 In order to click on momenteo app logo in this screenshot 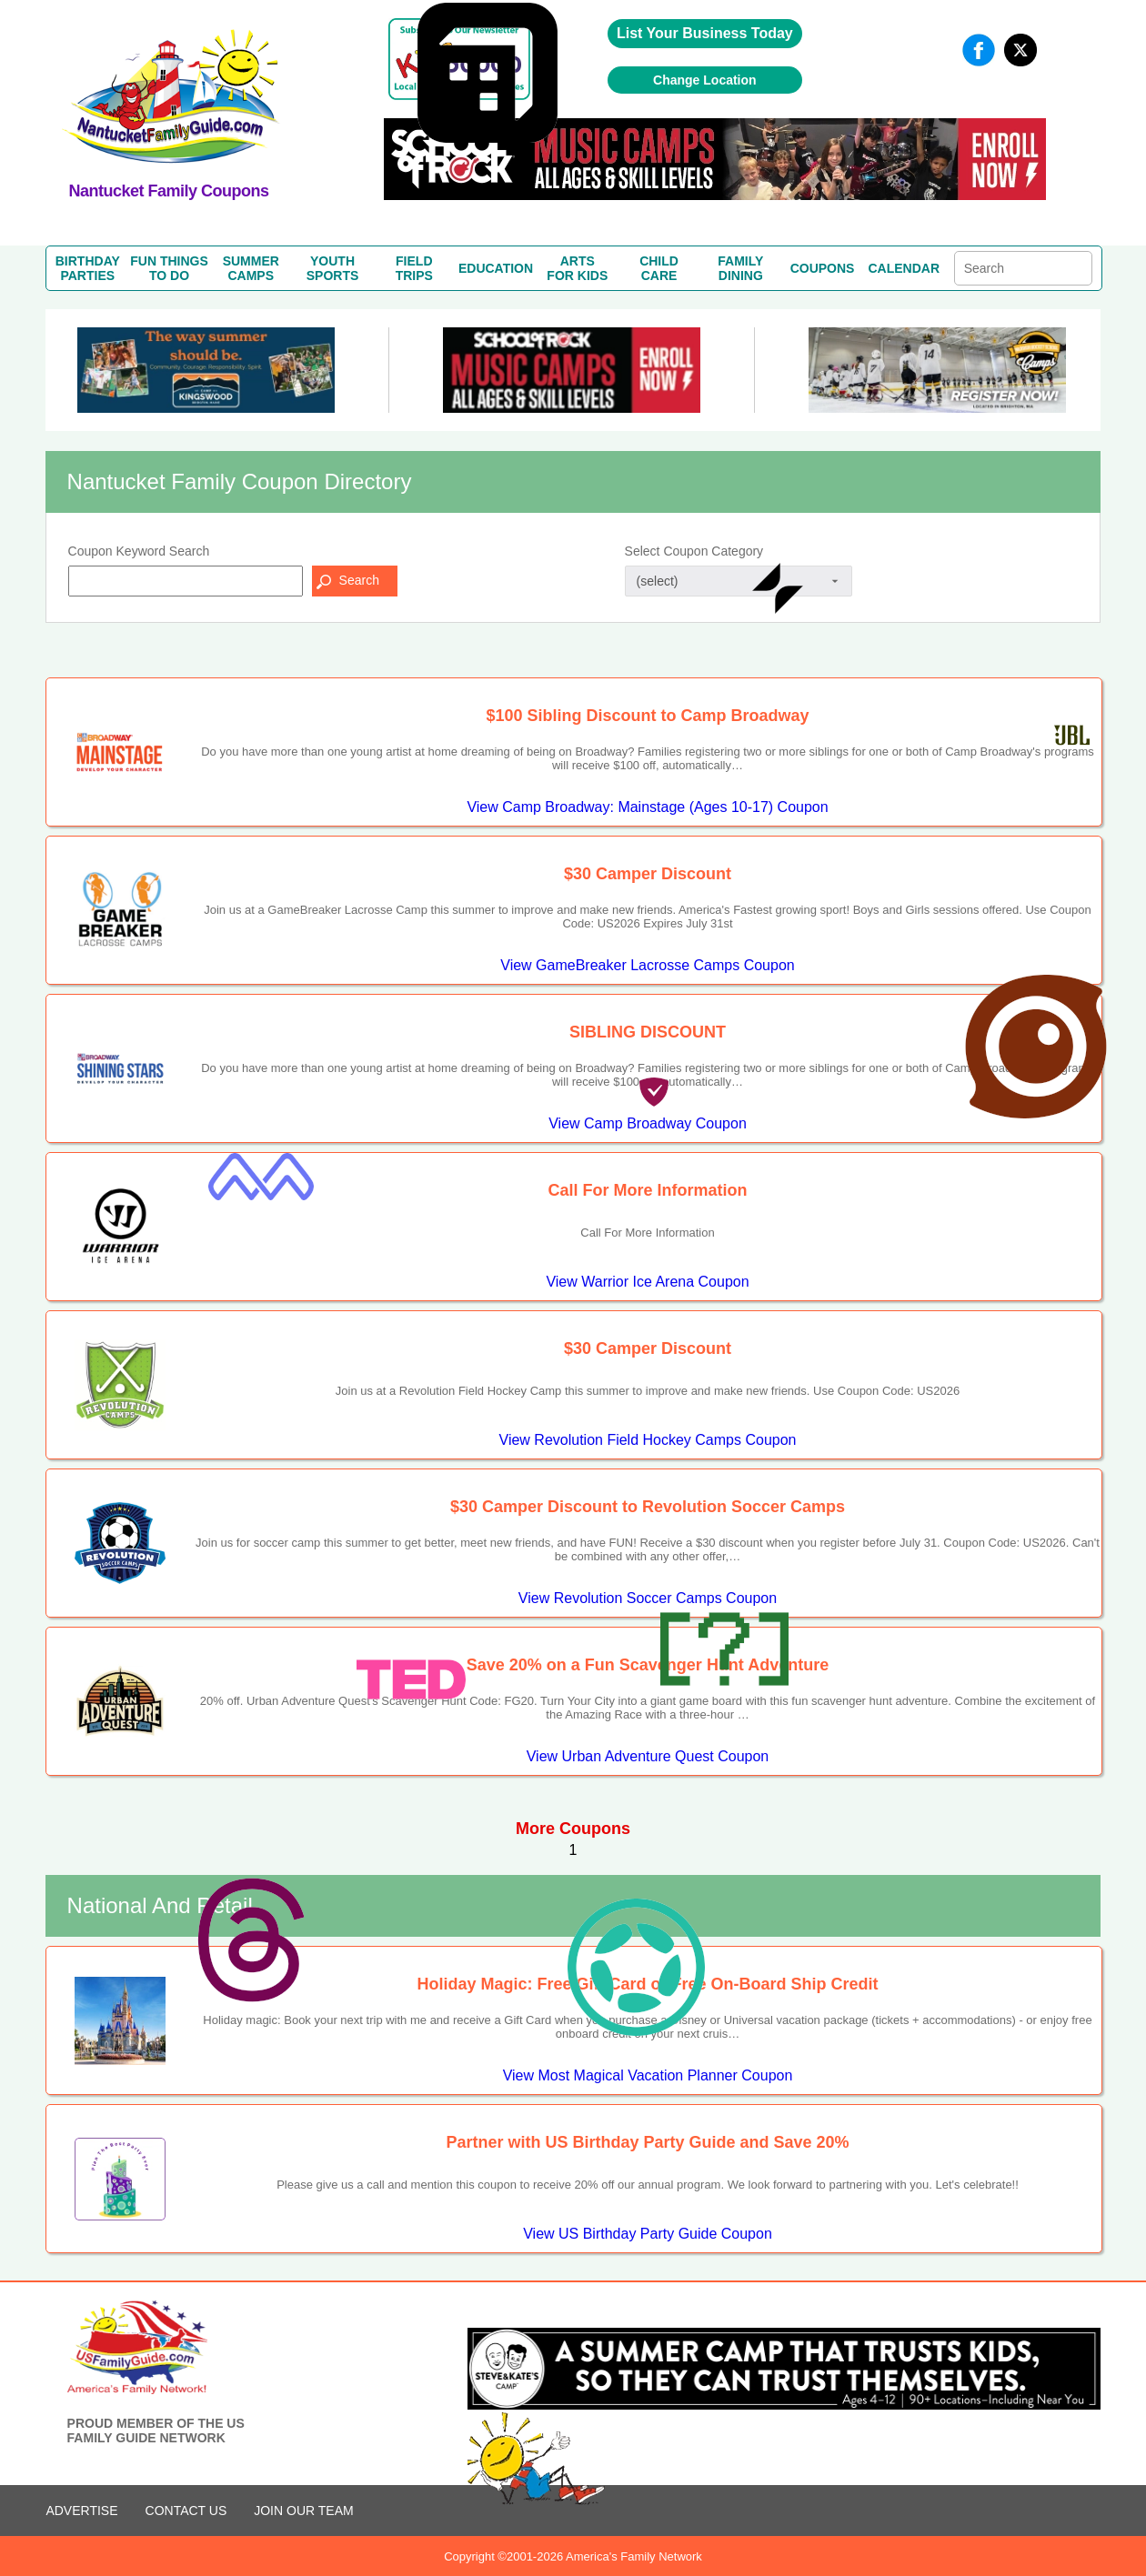, I will do `click(261, 1177)`.